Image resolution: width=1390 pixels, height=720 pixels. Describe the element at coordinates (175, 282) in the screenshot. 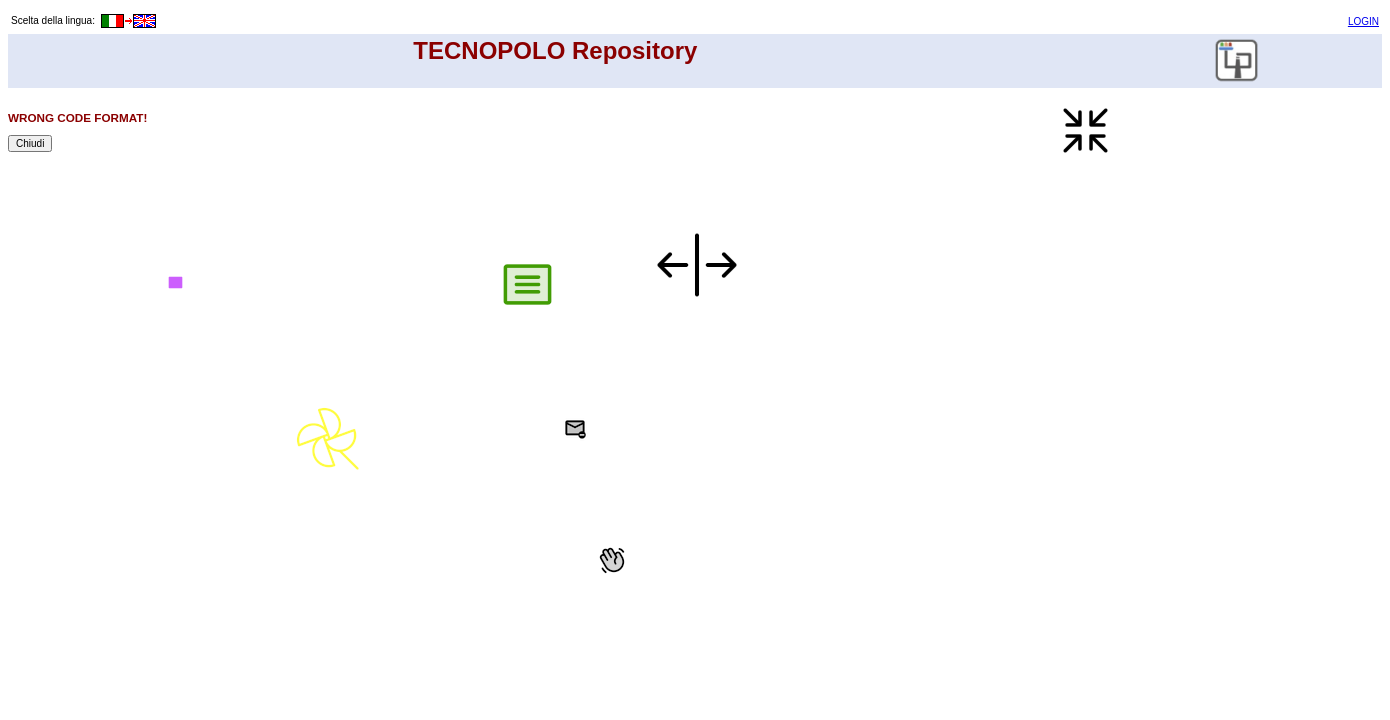

I see `placeholder for image or media content` at that location.